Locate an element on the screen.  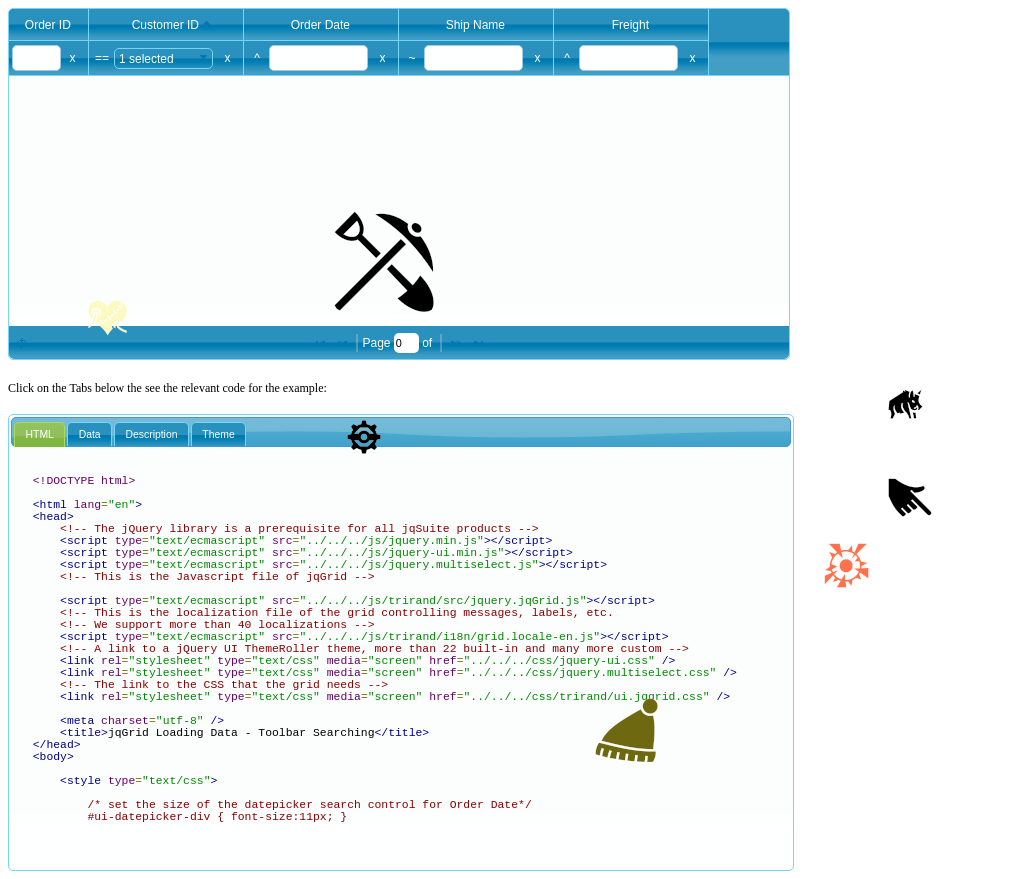
select boar character or unit in game is located at coordinates (905, 403).